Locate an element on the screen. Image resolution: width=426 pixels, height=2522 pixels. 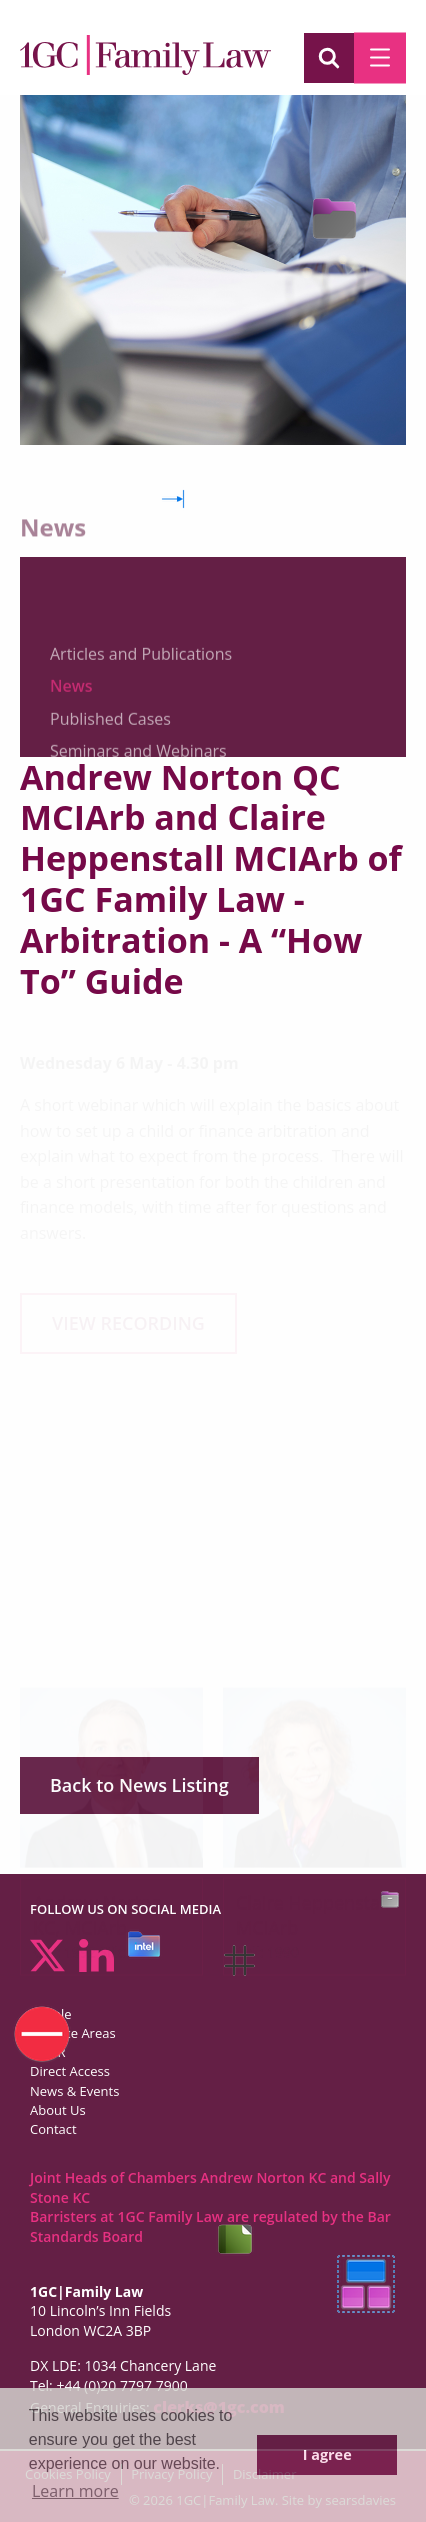
change desktop wallpaper settings is located at coordinates (235, 2238).